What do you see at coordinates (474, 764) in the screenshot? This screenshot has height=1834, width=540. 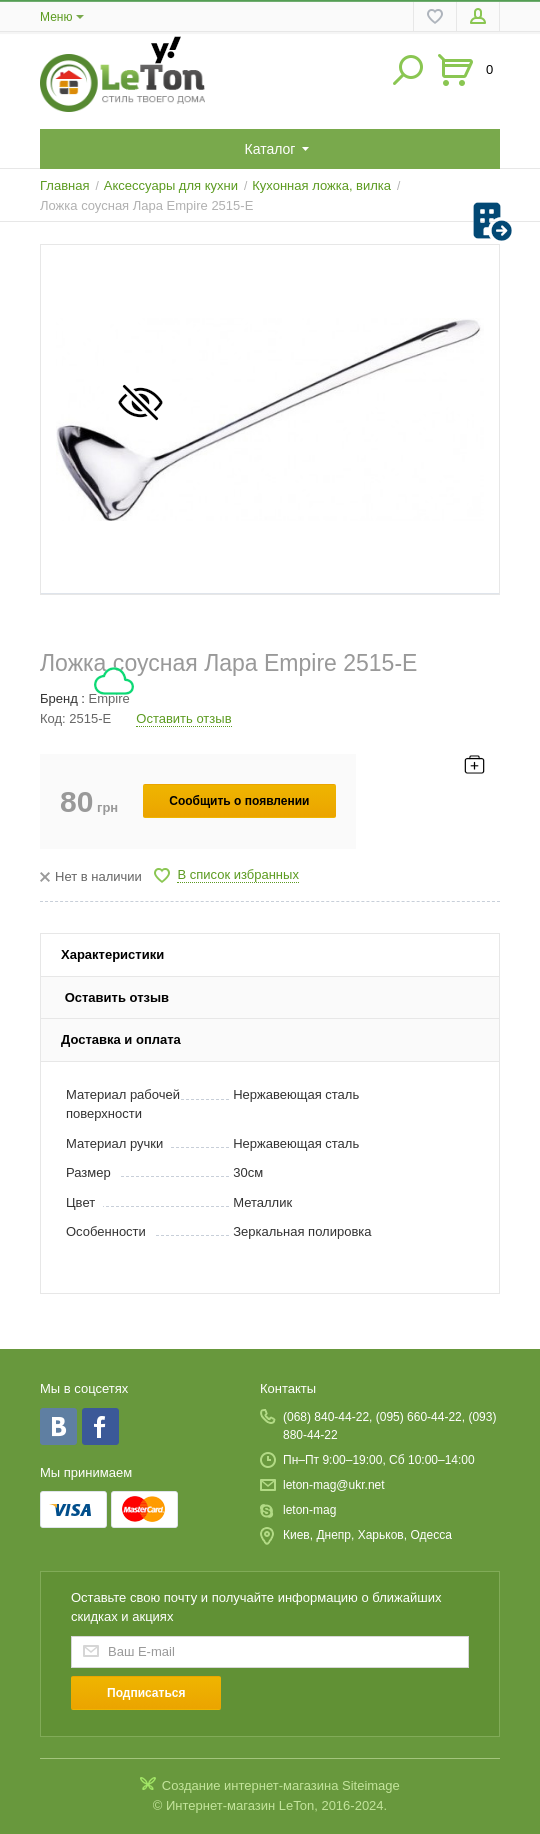 I see `access health or medical features` at bounding box center [474, 764].